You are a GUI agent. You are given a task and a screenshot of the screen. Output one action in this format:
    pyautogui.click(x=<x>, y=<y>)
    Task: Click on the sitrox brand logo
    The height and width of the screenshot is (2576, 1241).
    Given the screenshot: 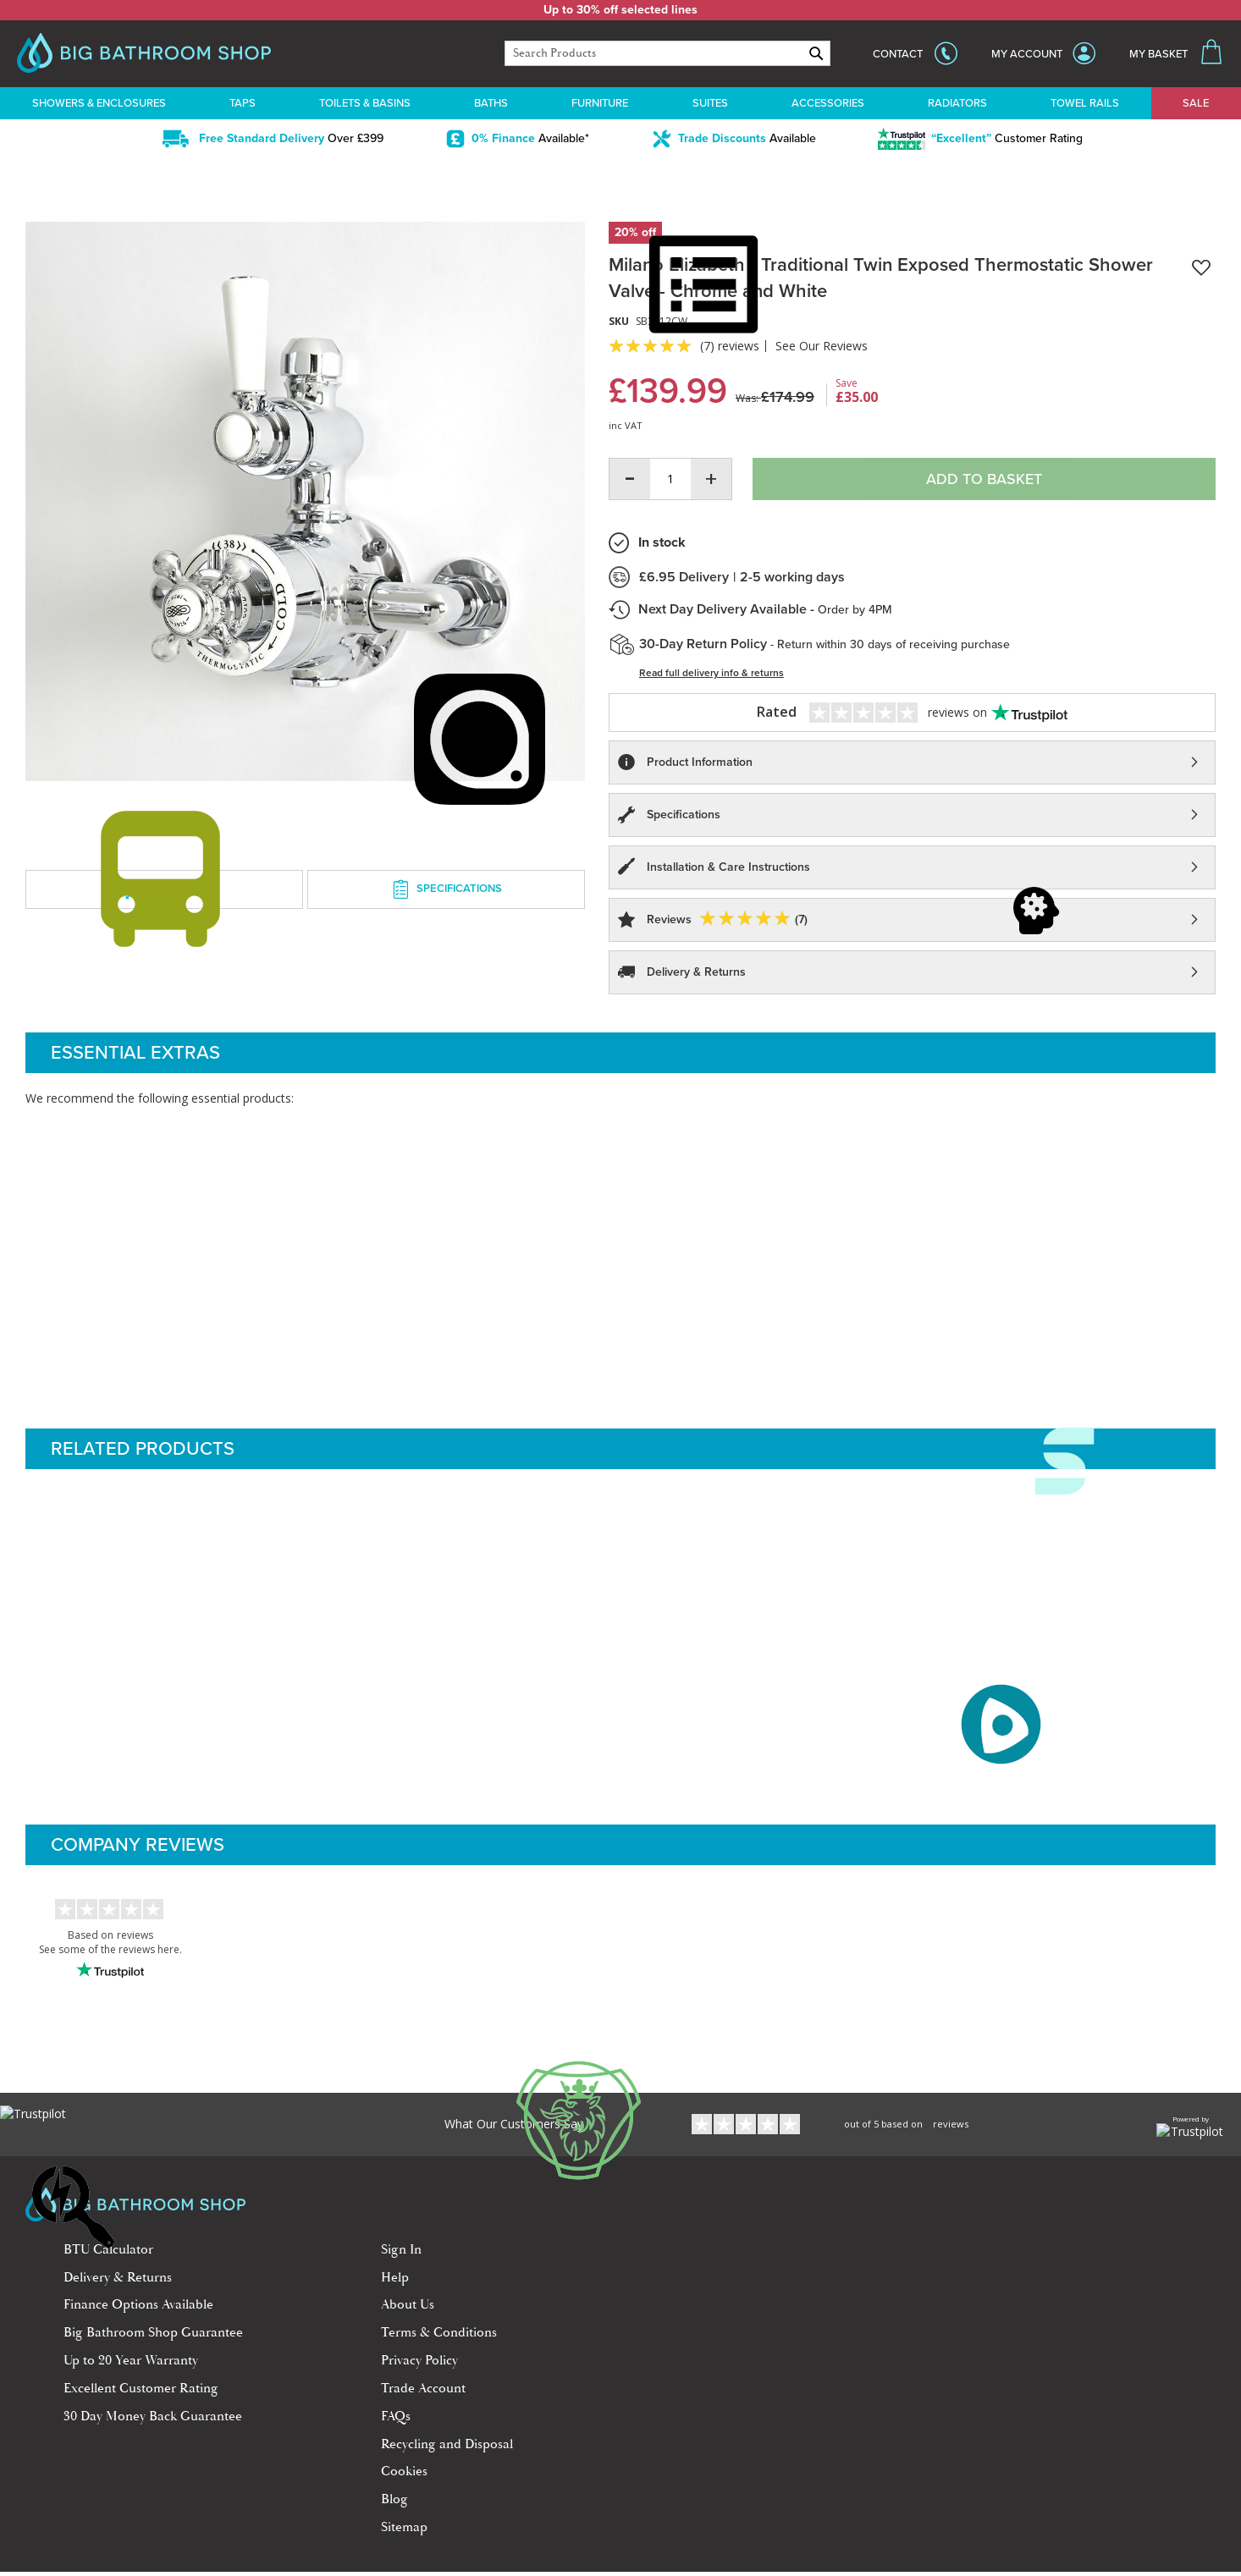 What is the action you would take?
    pyautogui.click(x=1064, y=1461)
    